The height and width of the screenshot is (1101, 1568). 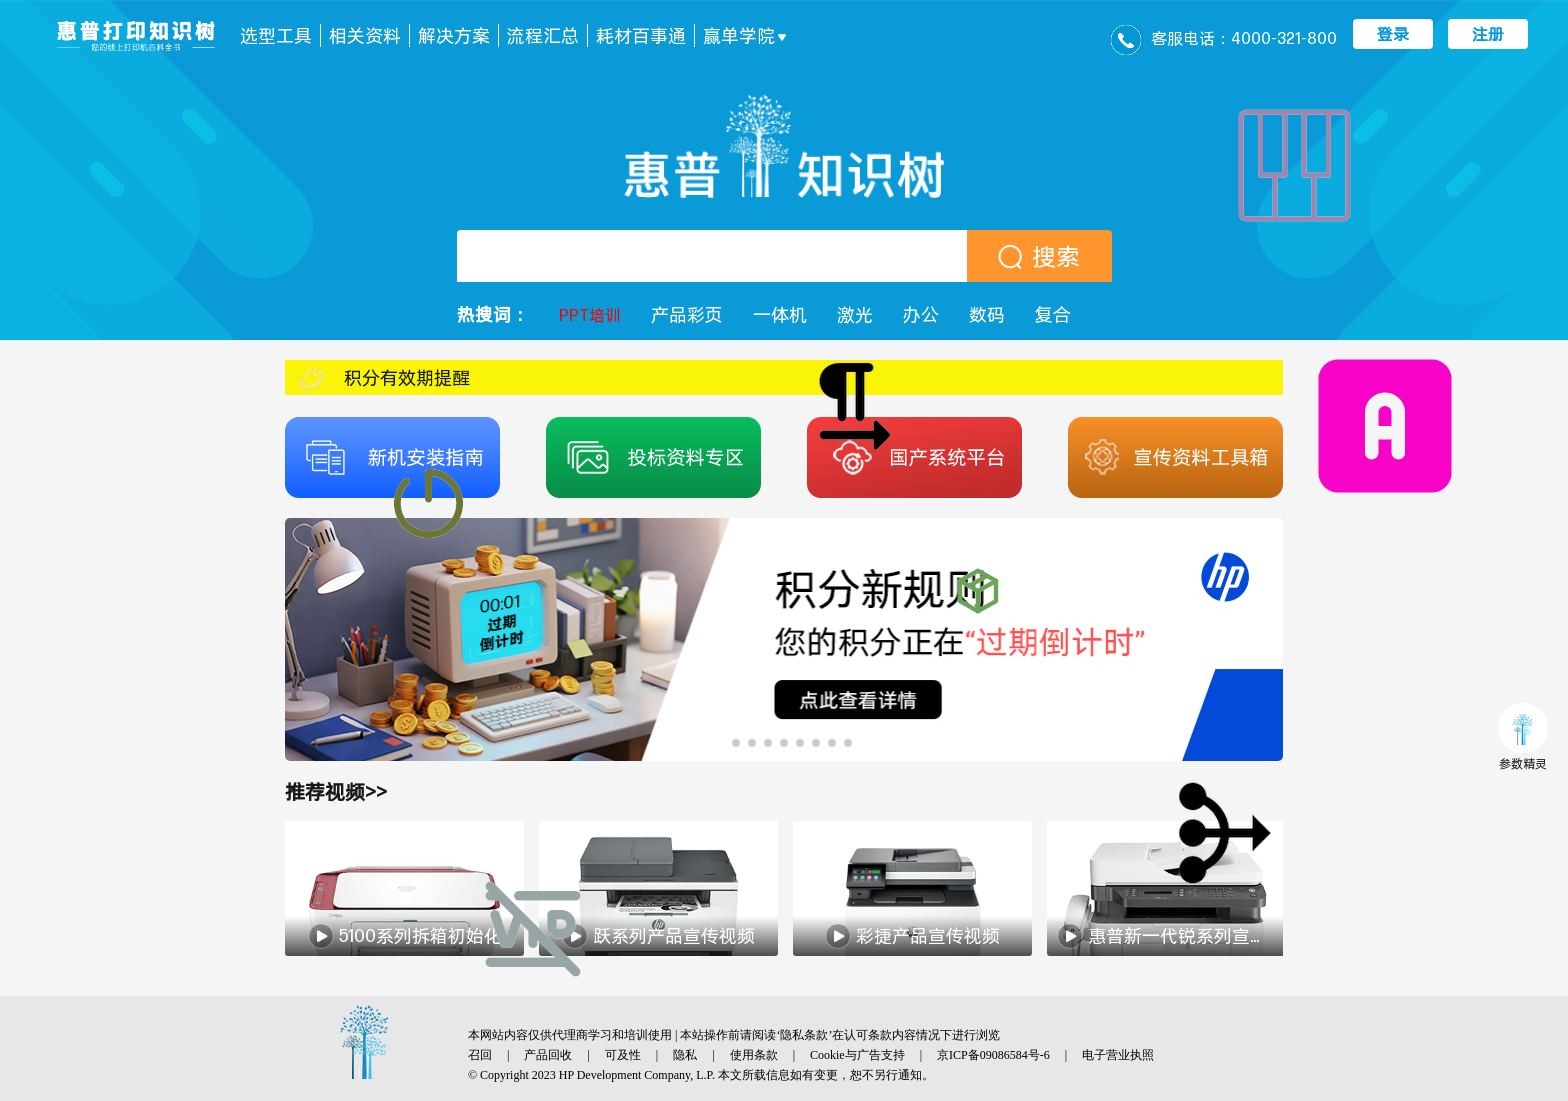 I want to click on set text direction to left-to-right, so click(x=851, y=408).